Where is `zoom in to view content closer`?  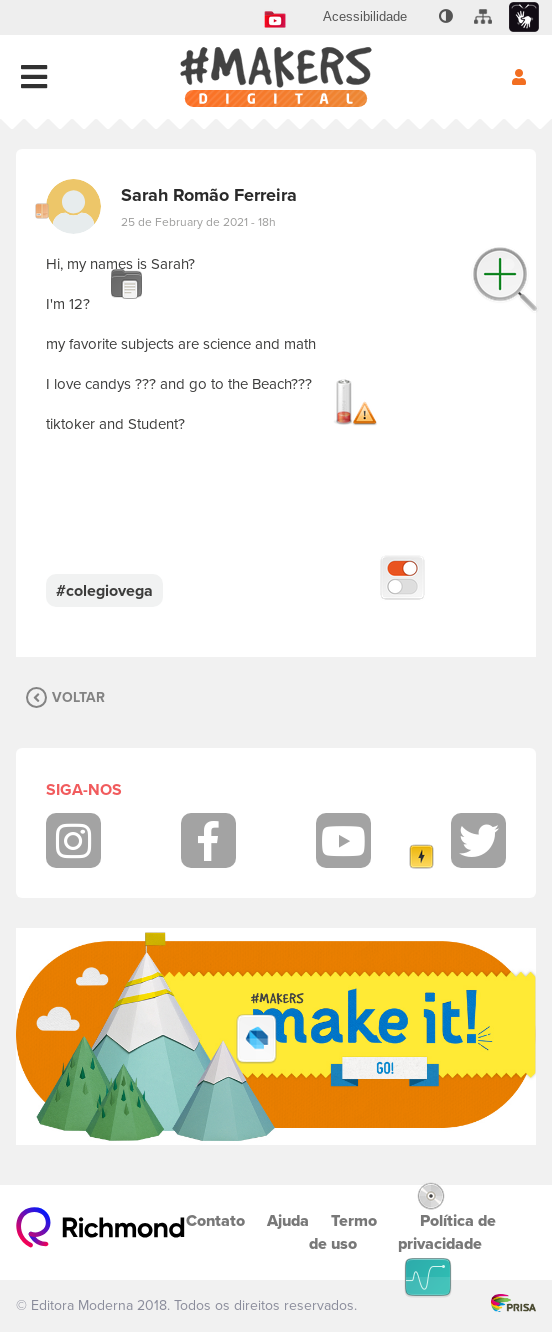
zoom in to view content closer is located at coordinates (504, 278).